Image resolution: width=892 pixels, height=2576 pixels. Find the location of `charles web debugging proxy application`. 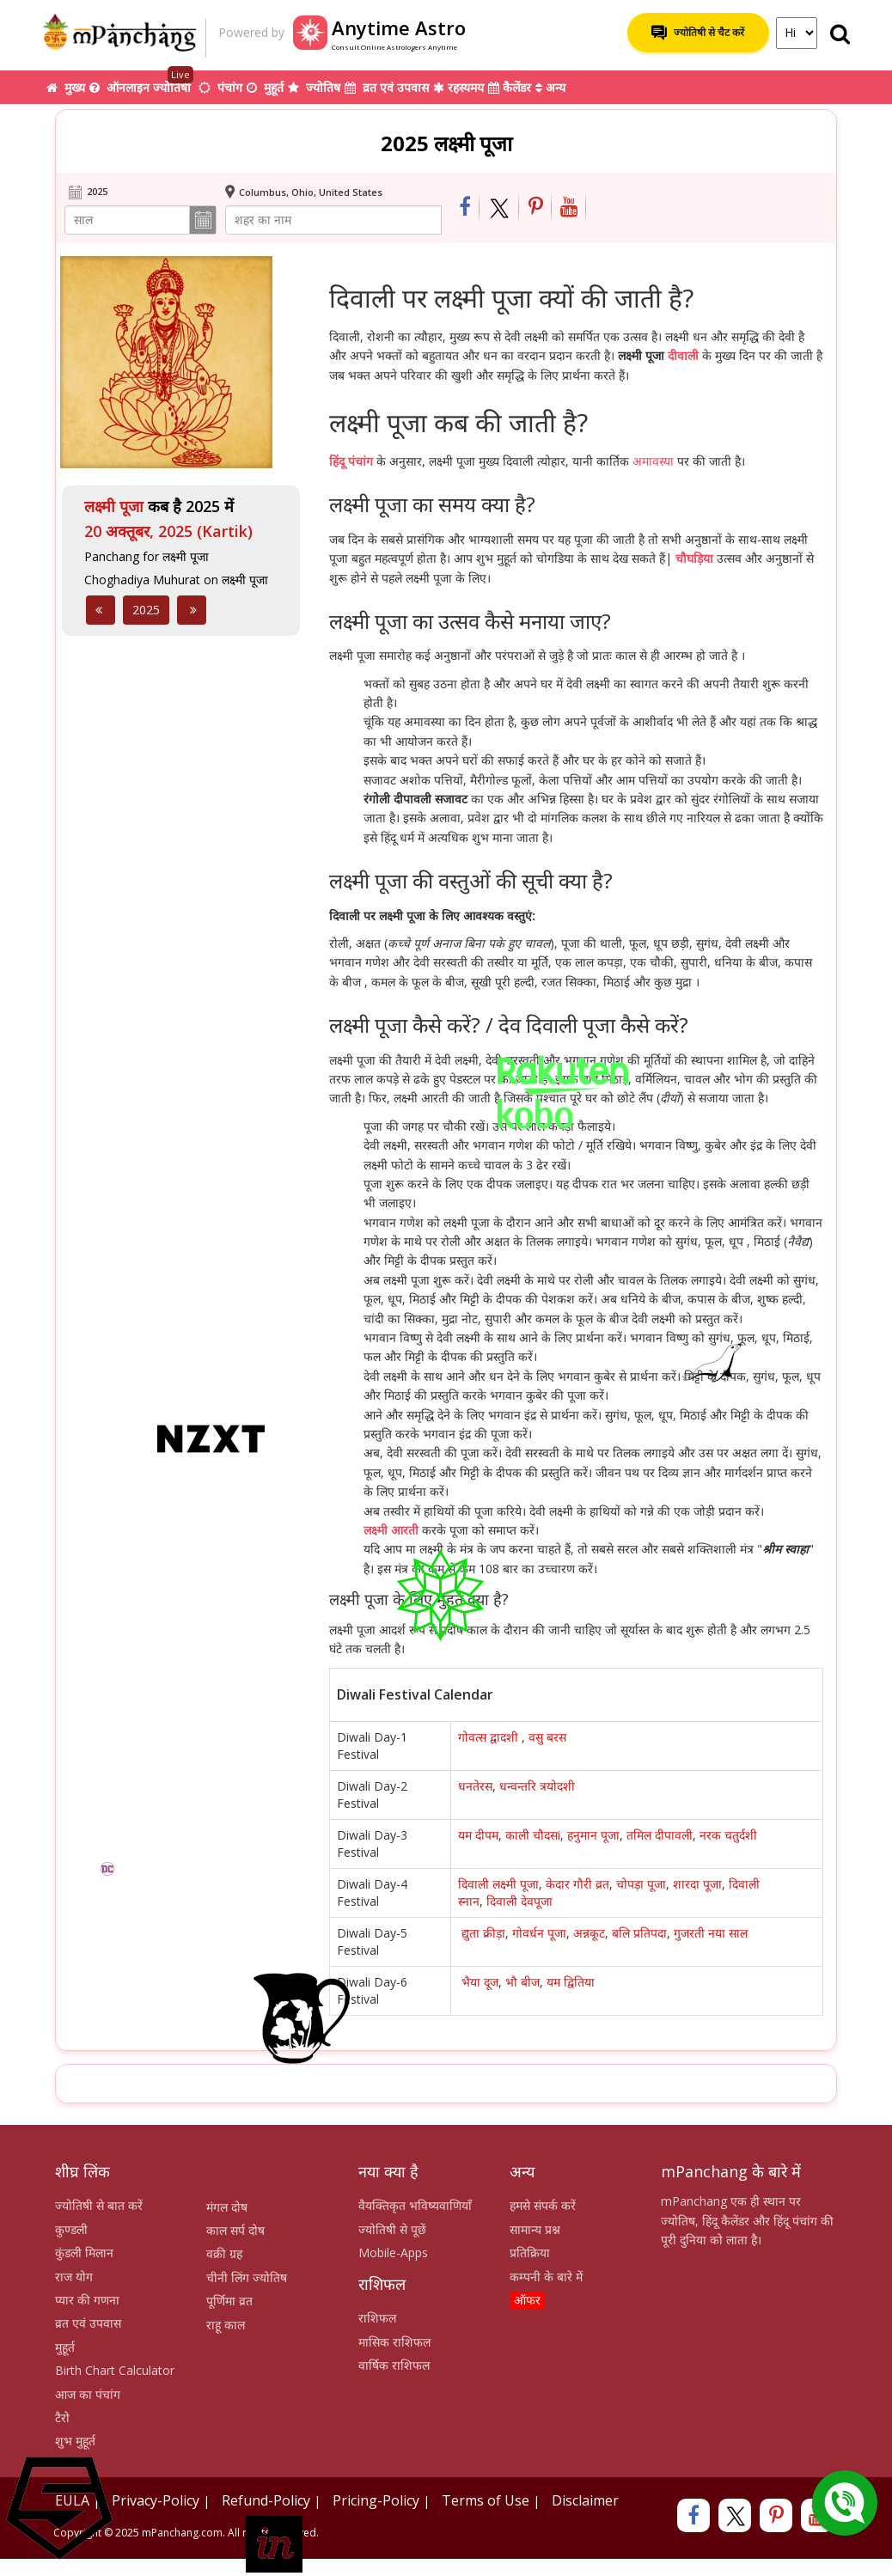

charles web debugging proxy application is located at coordinates (302, 2018).